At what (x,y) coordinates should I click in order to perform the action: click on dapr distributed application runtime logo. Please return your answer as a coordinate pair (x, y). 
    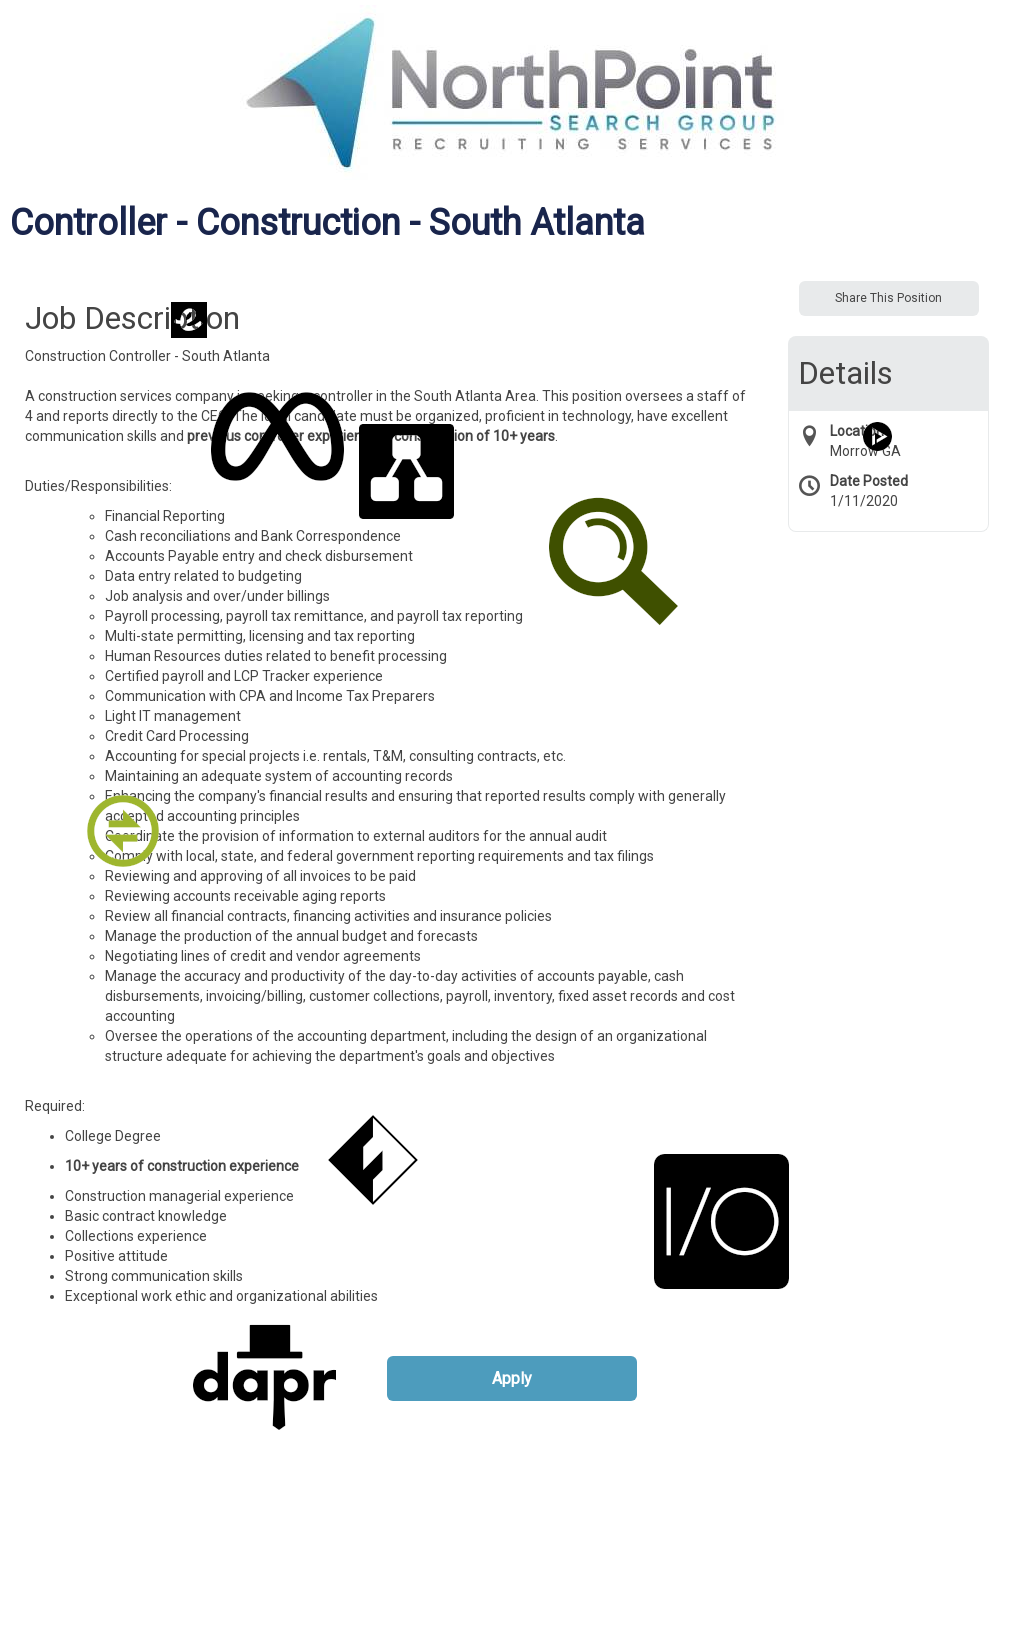
    Looking at the image, I should click on (264, 1377).